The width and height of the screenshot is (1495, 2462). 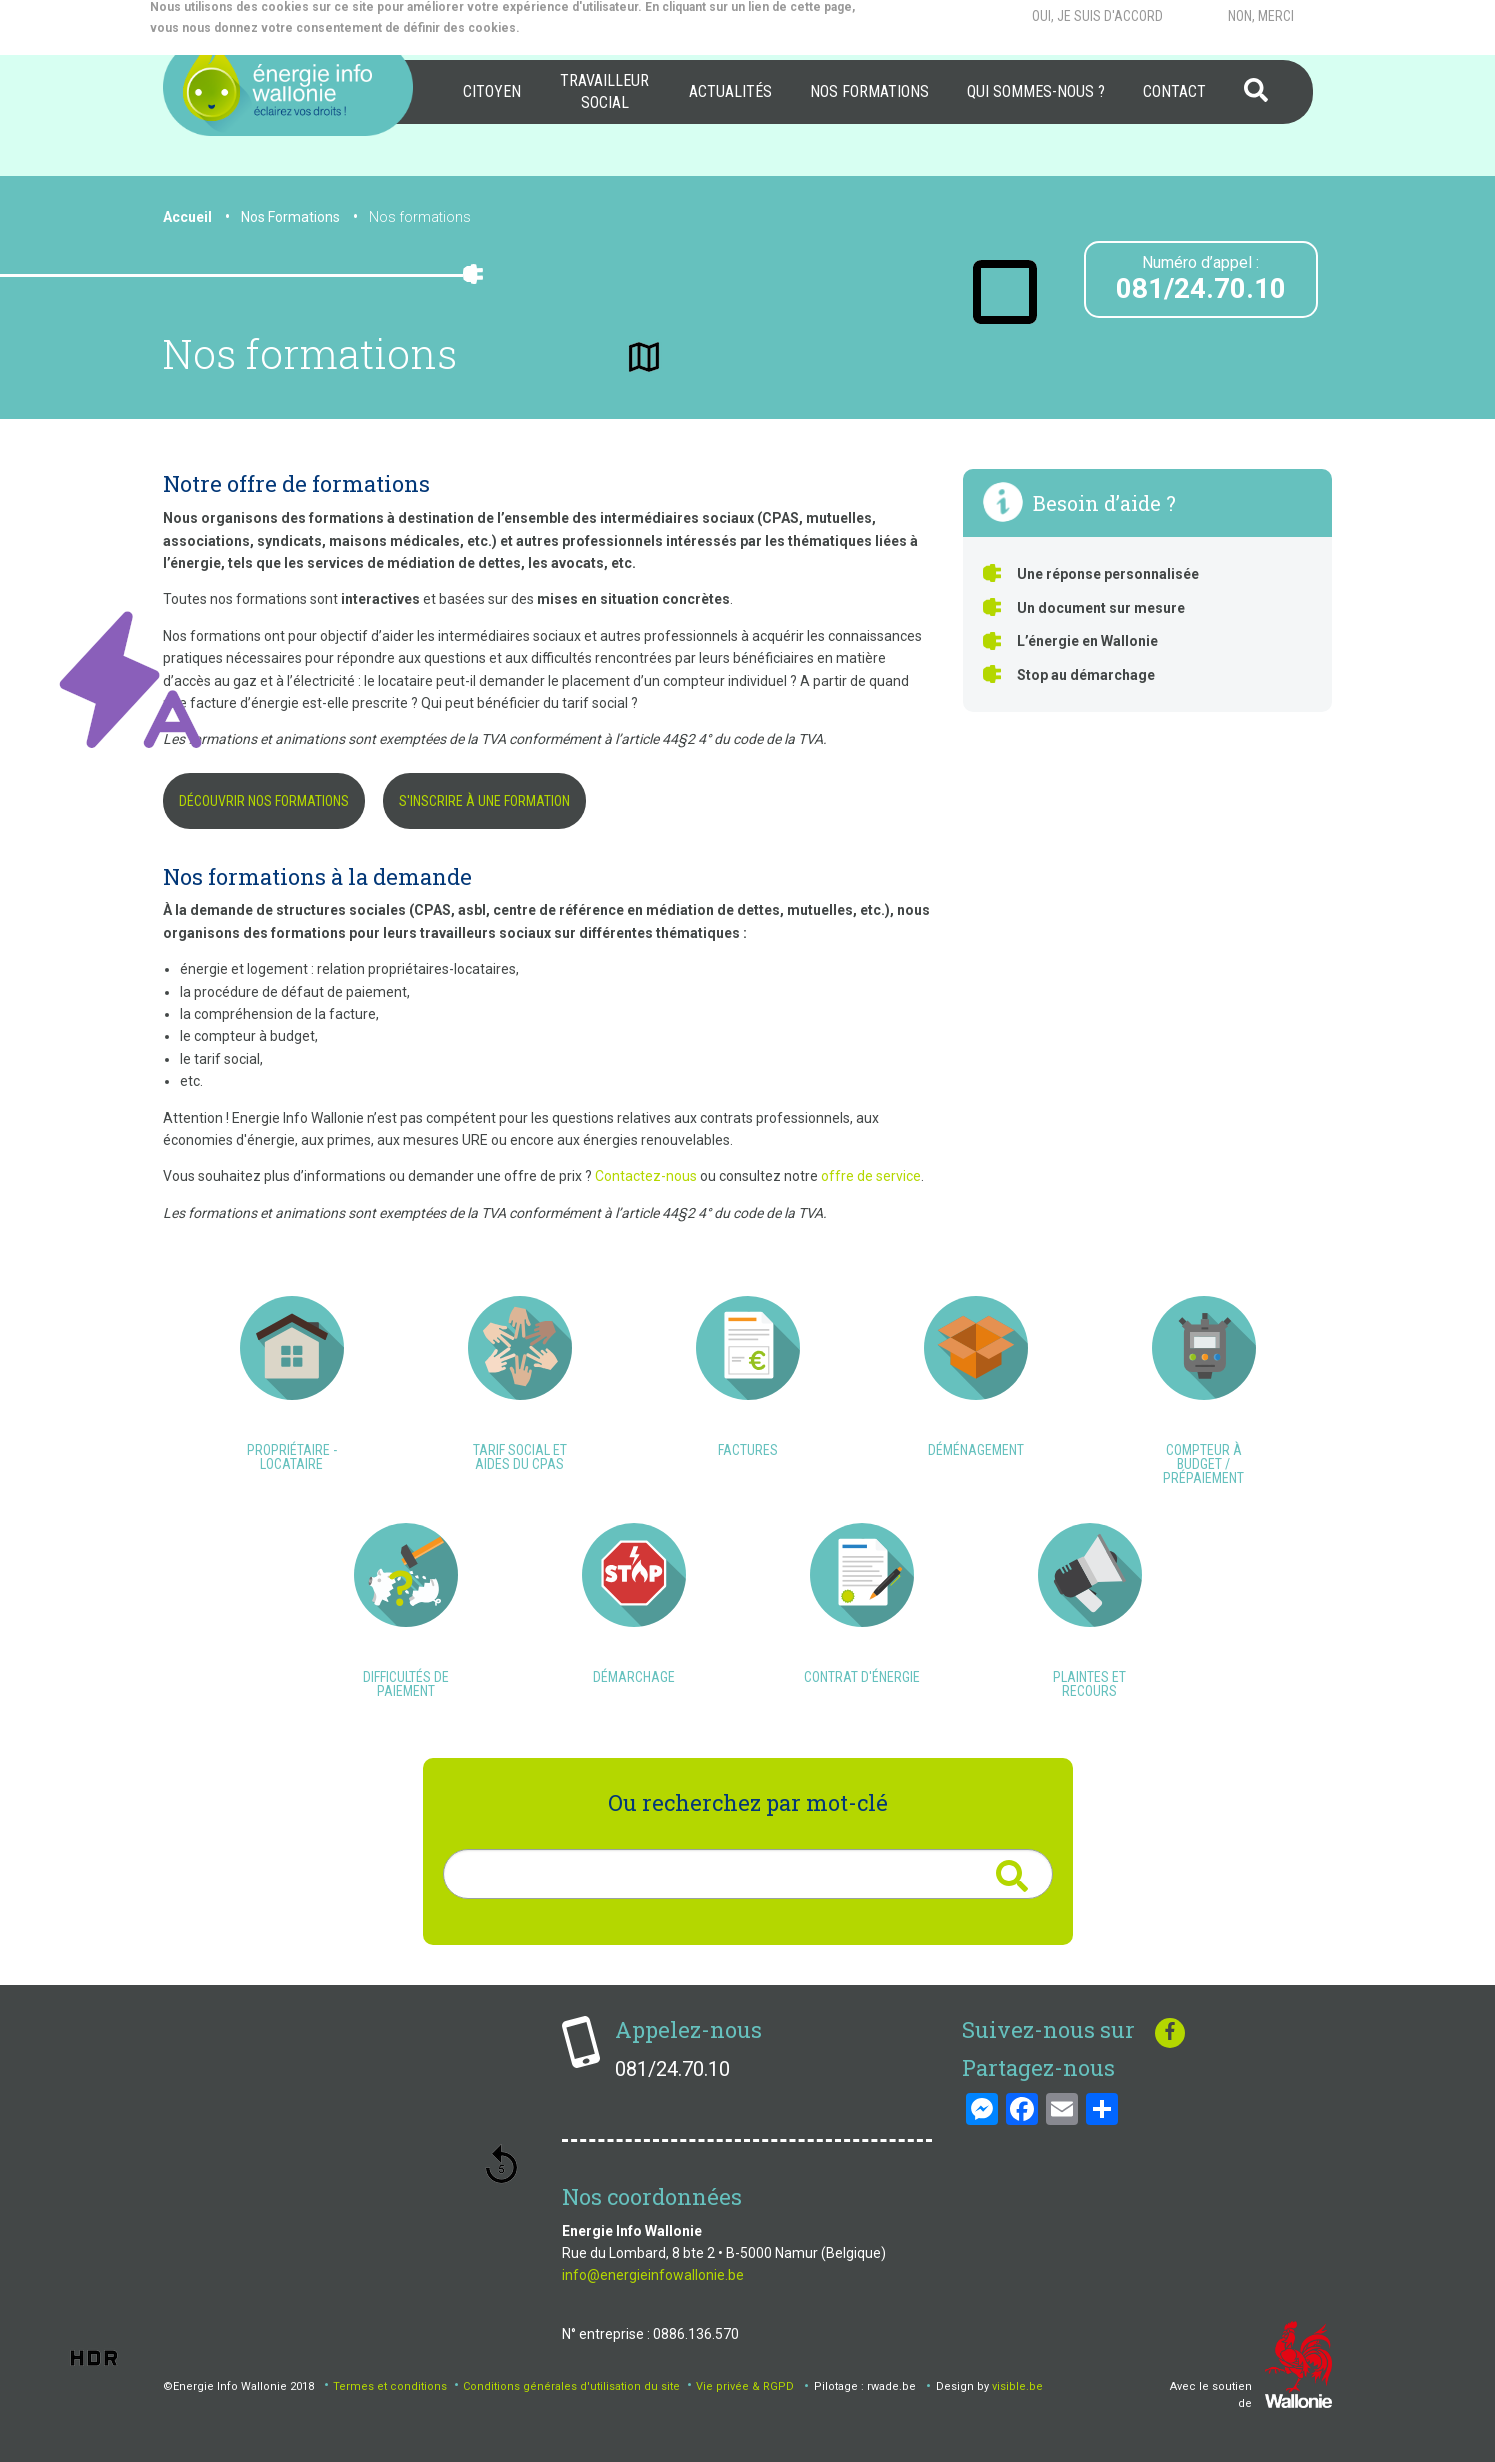 What do you see at coordinates (1005, 292) in the screenshot?
I see `crop image to square aspect ratio` at bounding box center [1005, 292].